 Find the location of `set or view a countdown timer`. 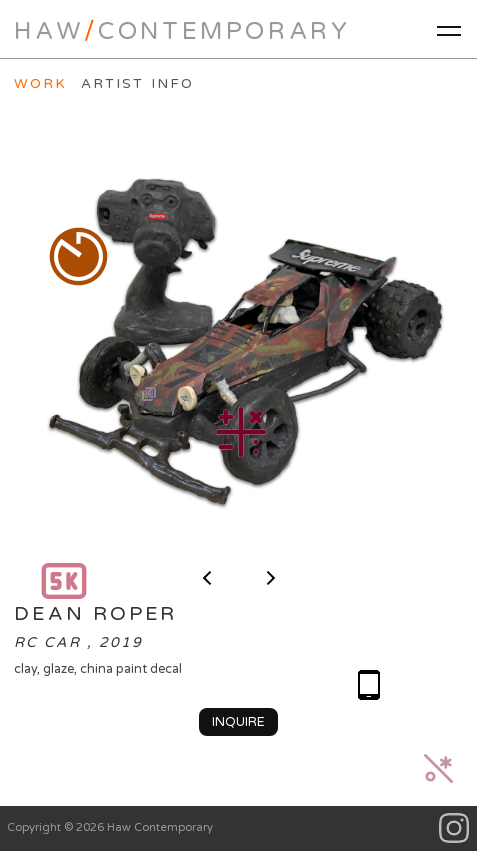

set or view a countdown timer is located at coordinates (78, 256).